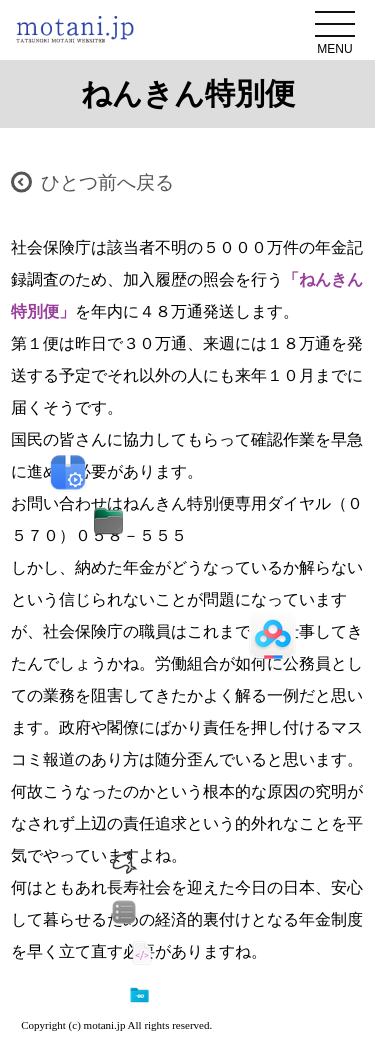 This screenshot has height=1043, width=375. I want to click on launch orca screen reader application, so click(124, 862).